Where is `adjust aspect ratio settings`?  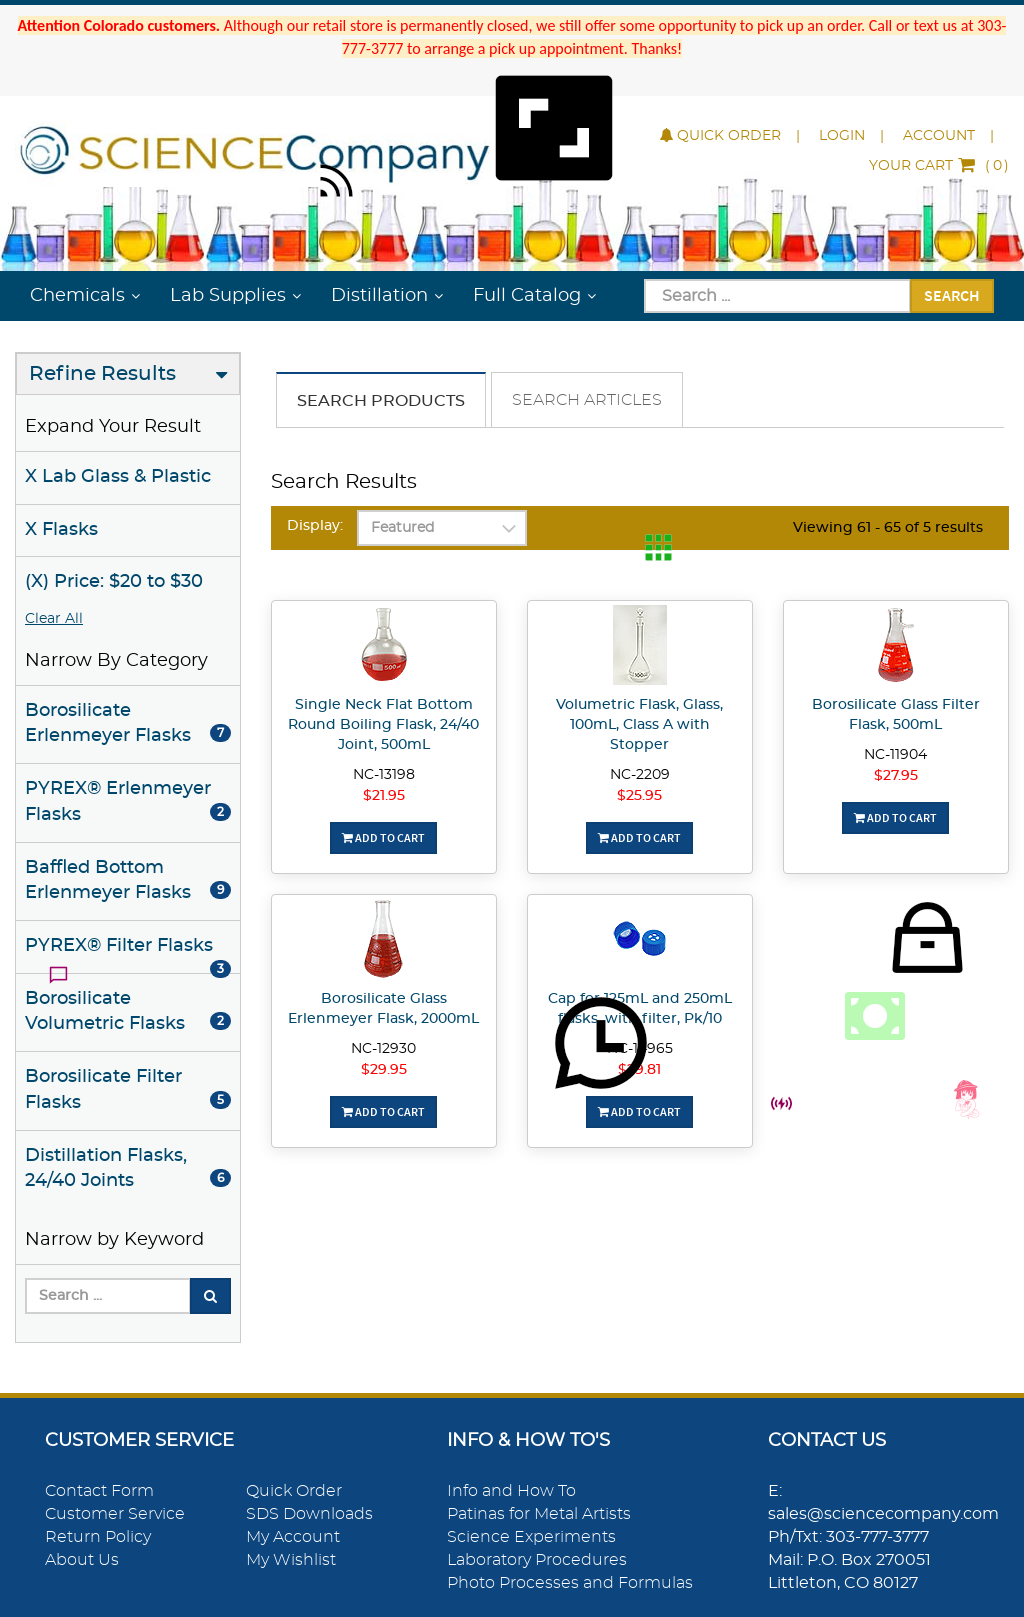
adjust aspect ratio settings is located at coordinates (554, 128).